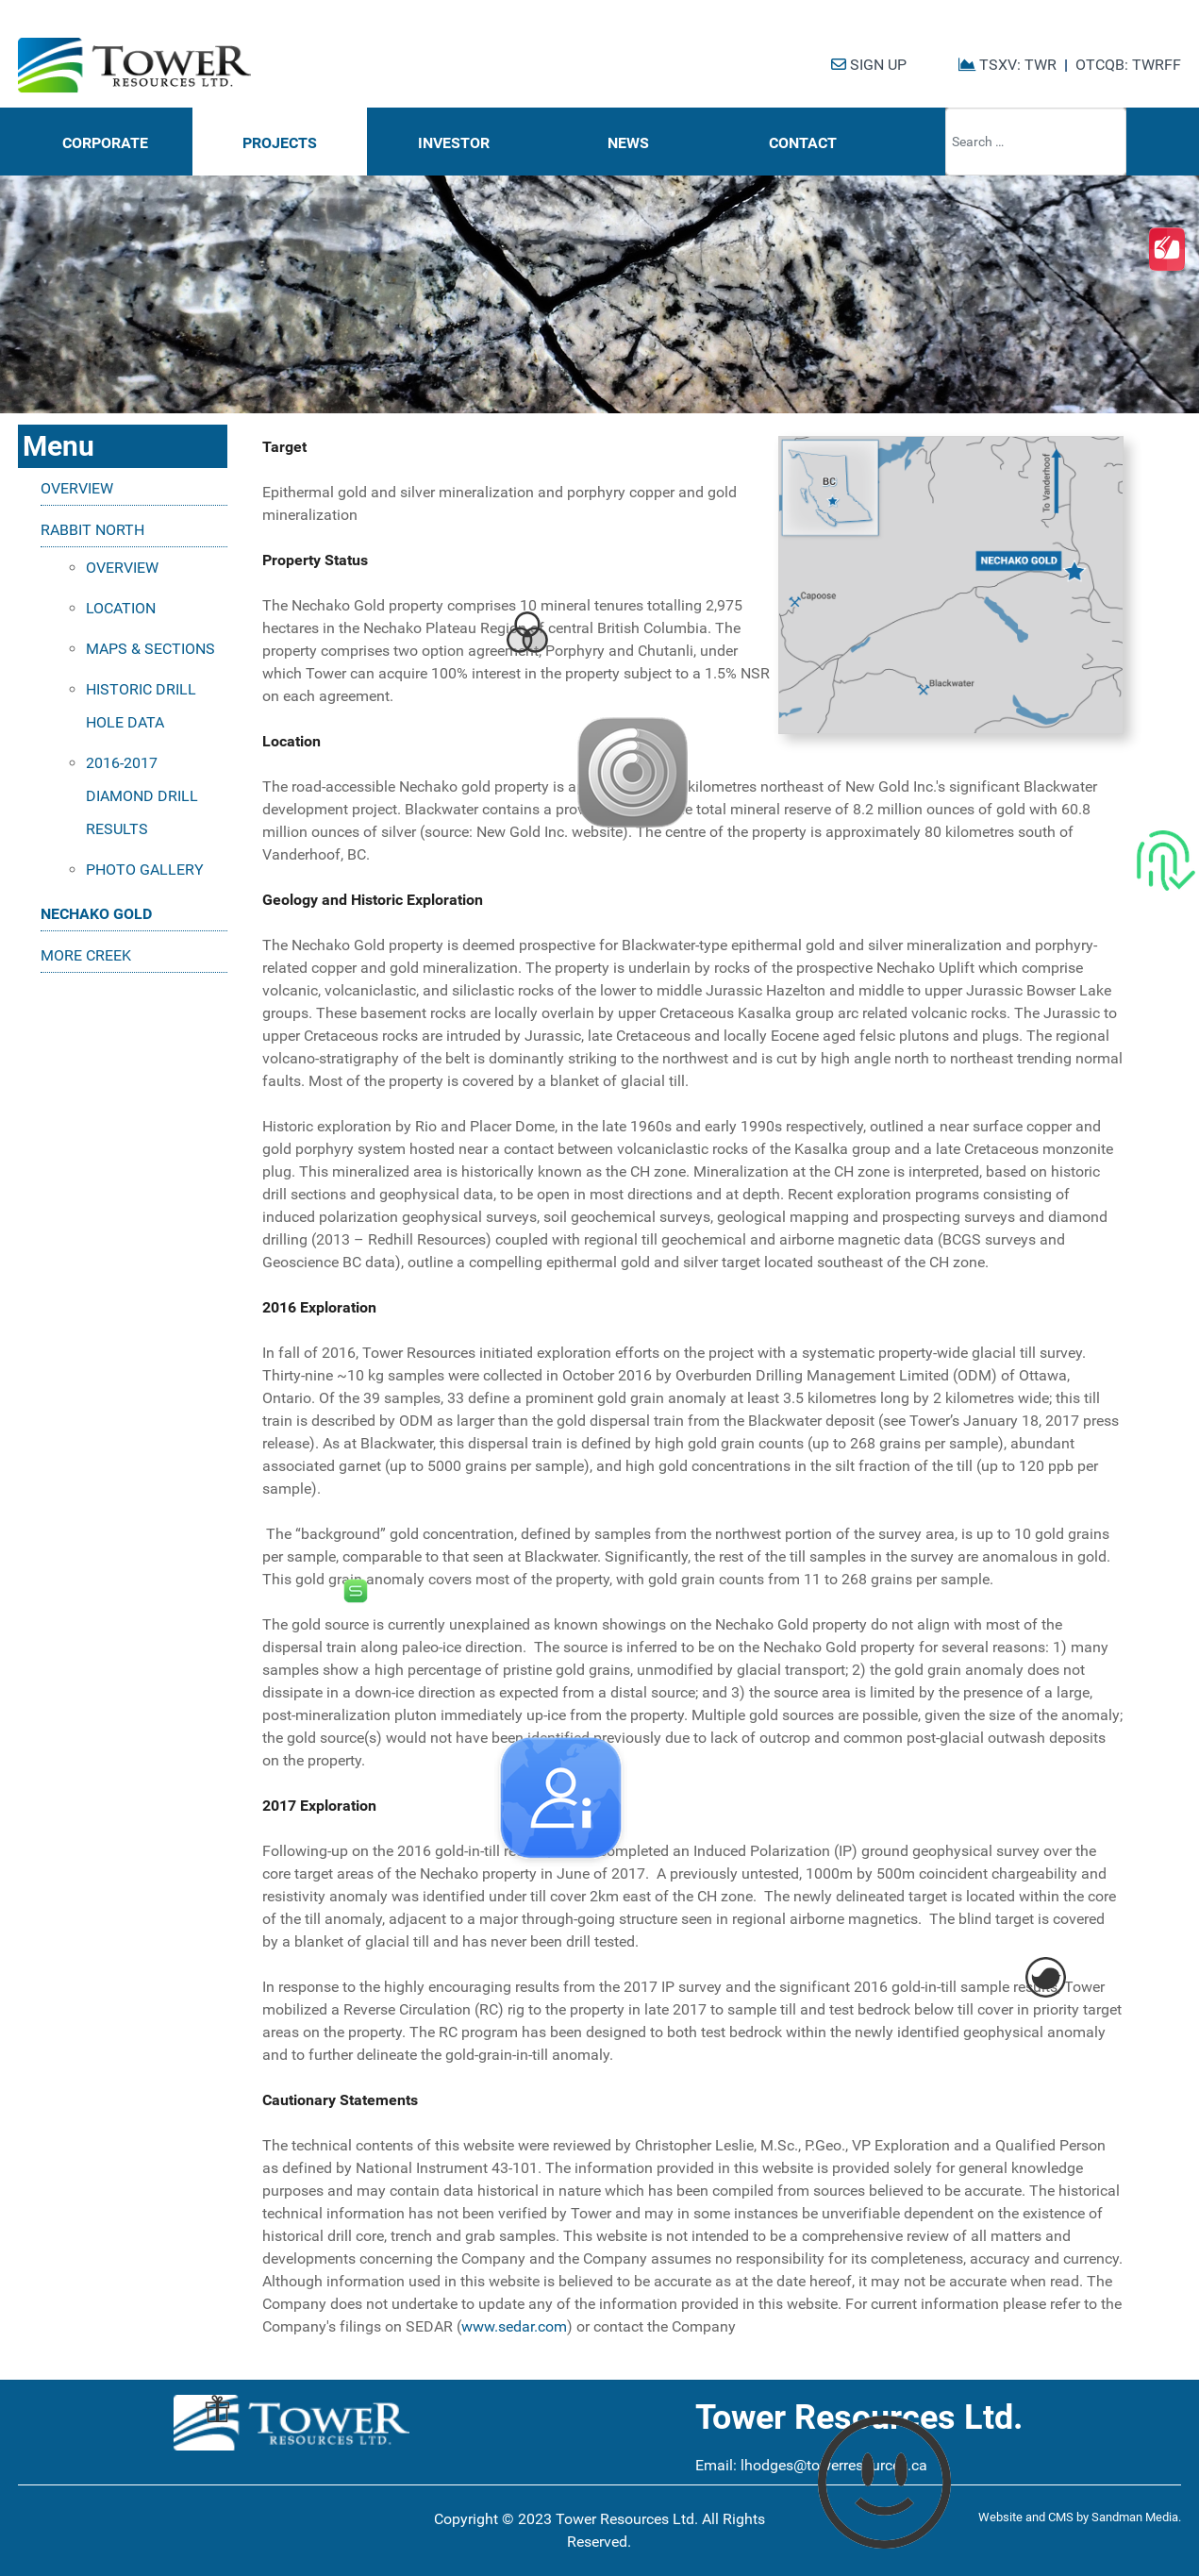 The image size is (1199, 2576). I want to click on open wps spreadsheets application, so click(356, 1591).